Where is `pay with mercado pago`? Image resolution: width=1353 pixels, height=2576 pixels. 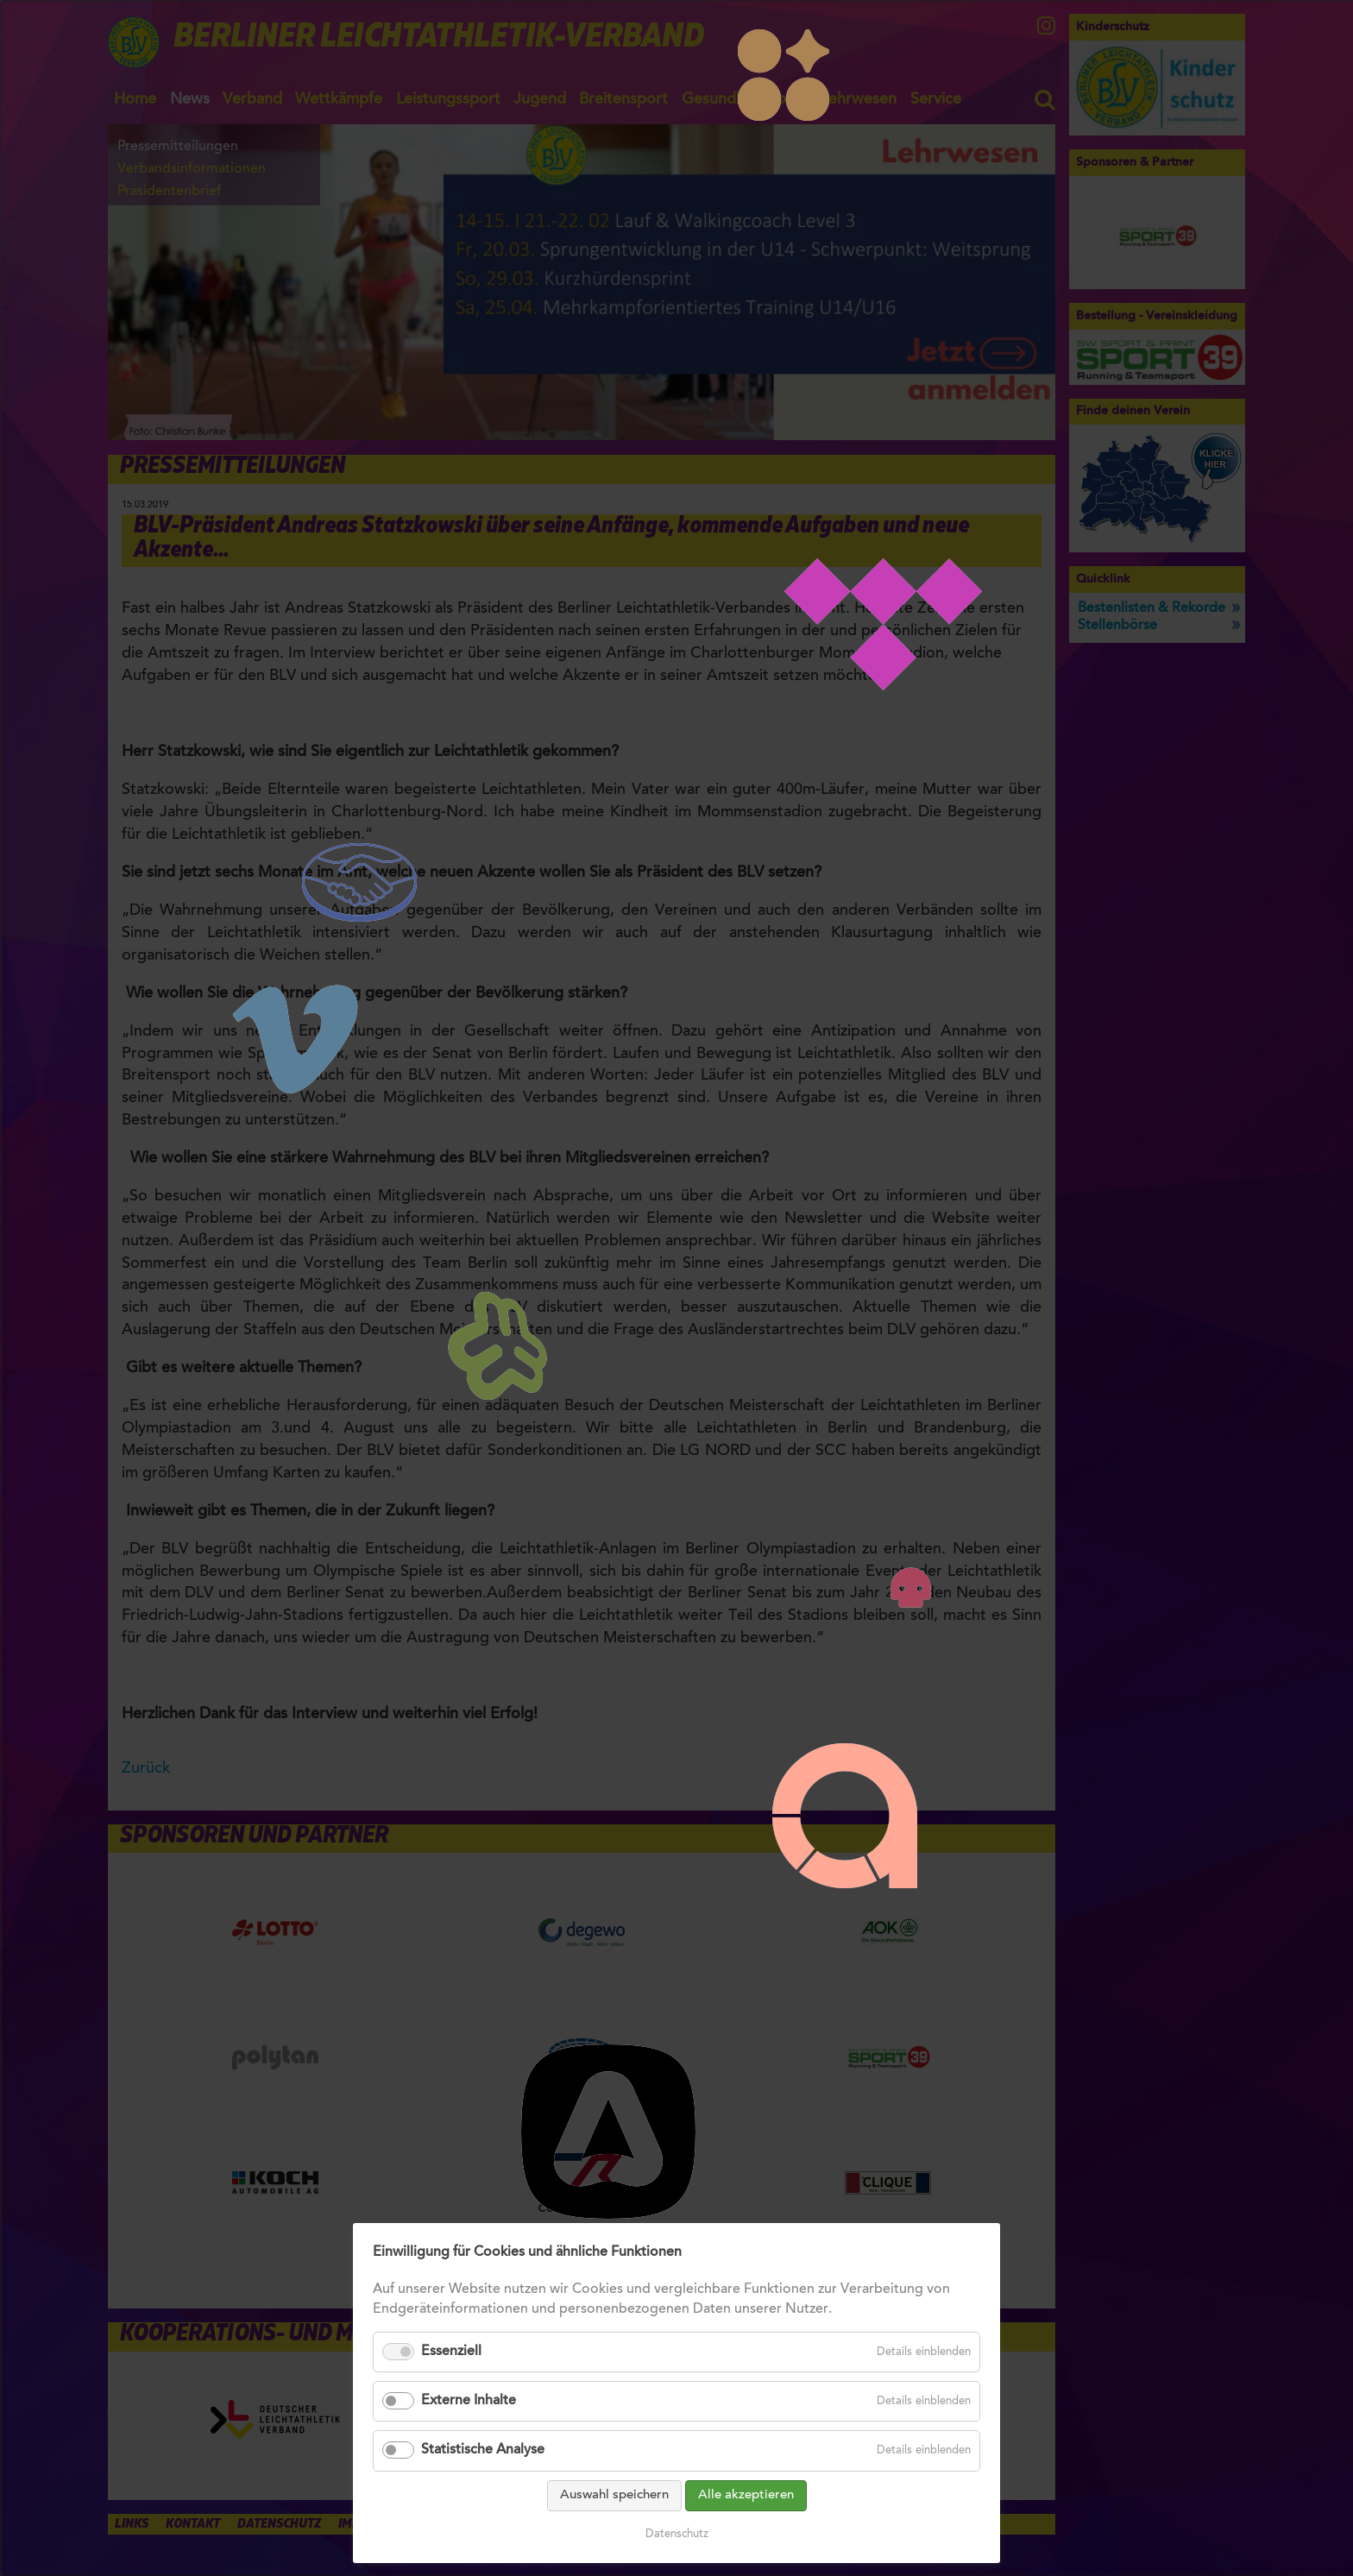 pay with mercado pago is located at coordinates (359, 882).